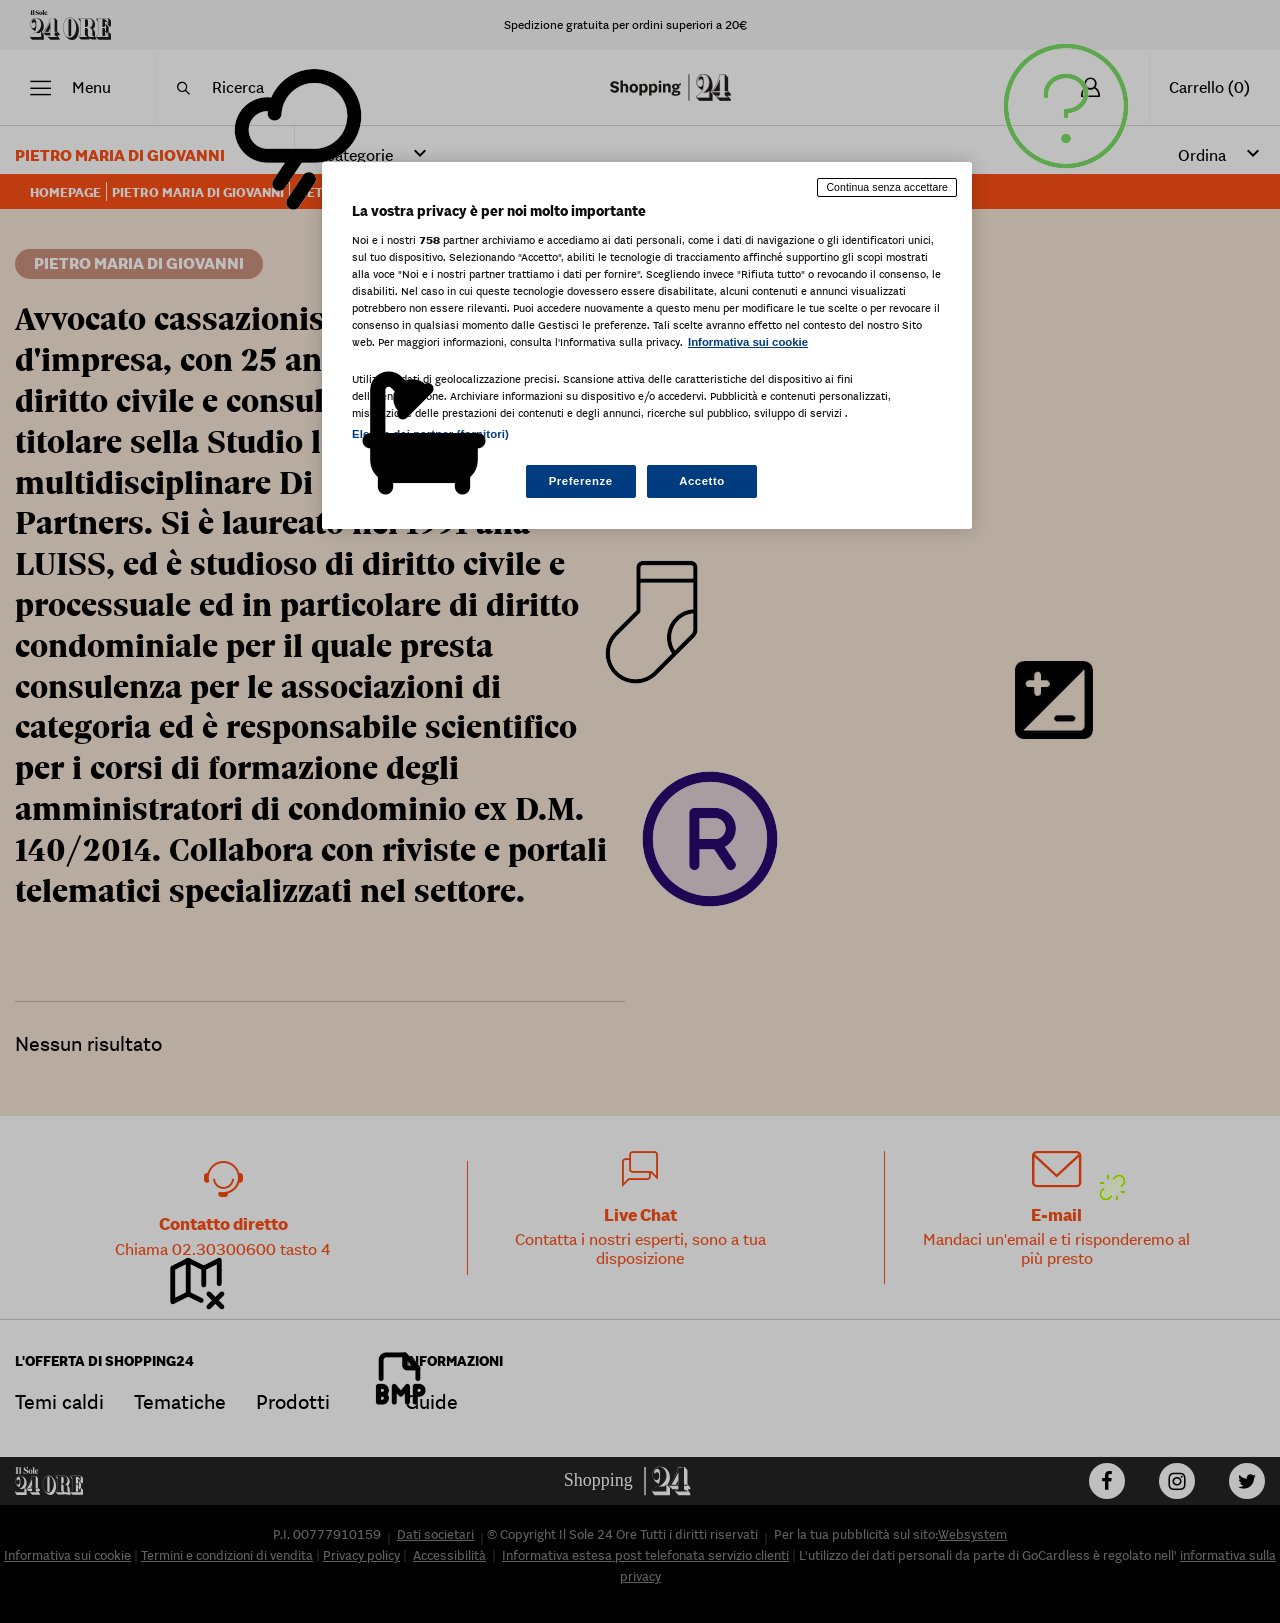 The height and width of the screenshot is (1623, 1280). Describe the element at coordinates (656, 620) in the screenshot. I see `browse clothing or apparel items` at that location.